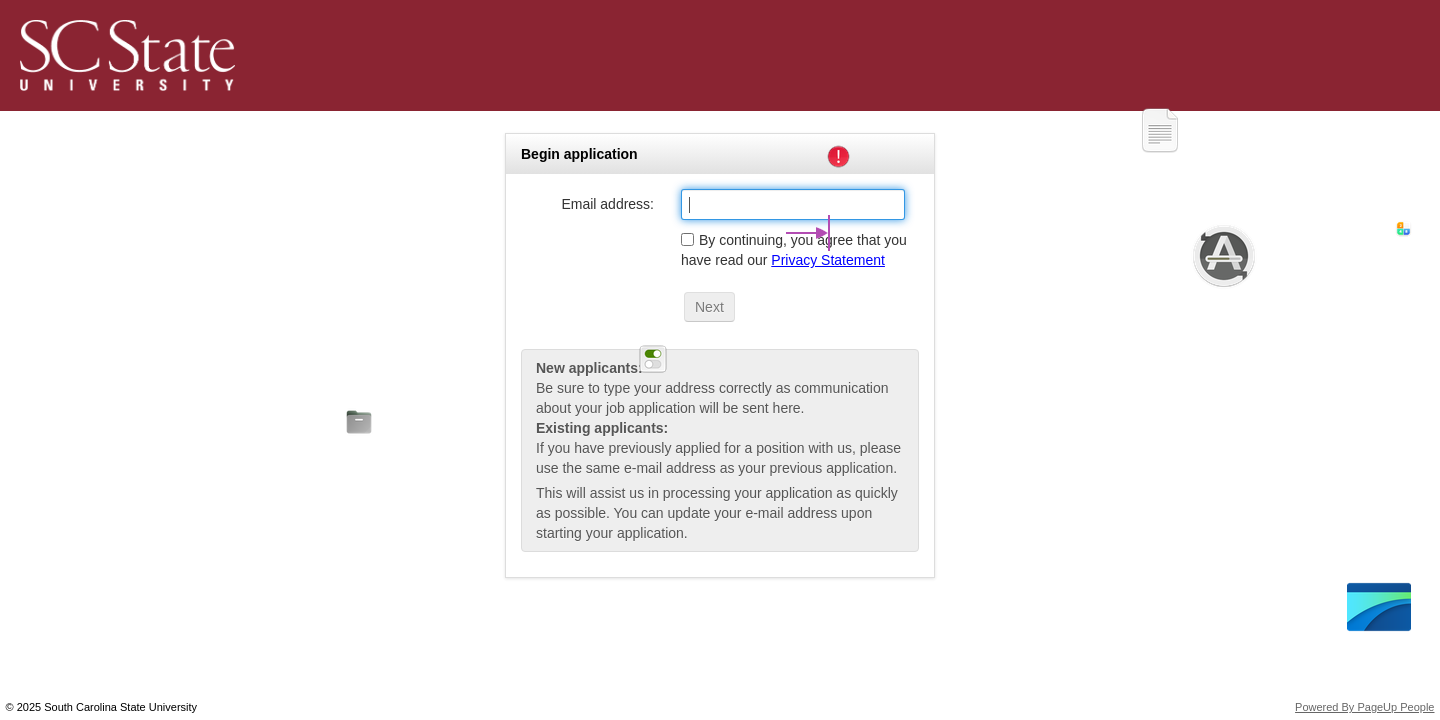 The image size is (1440, 720). Describe the element at coordinates (808, 233) in the screenshot. I see `jump to the last item in a list` at that location.